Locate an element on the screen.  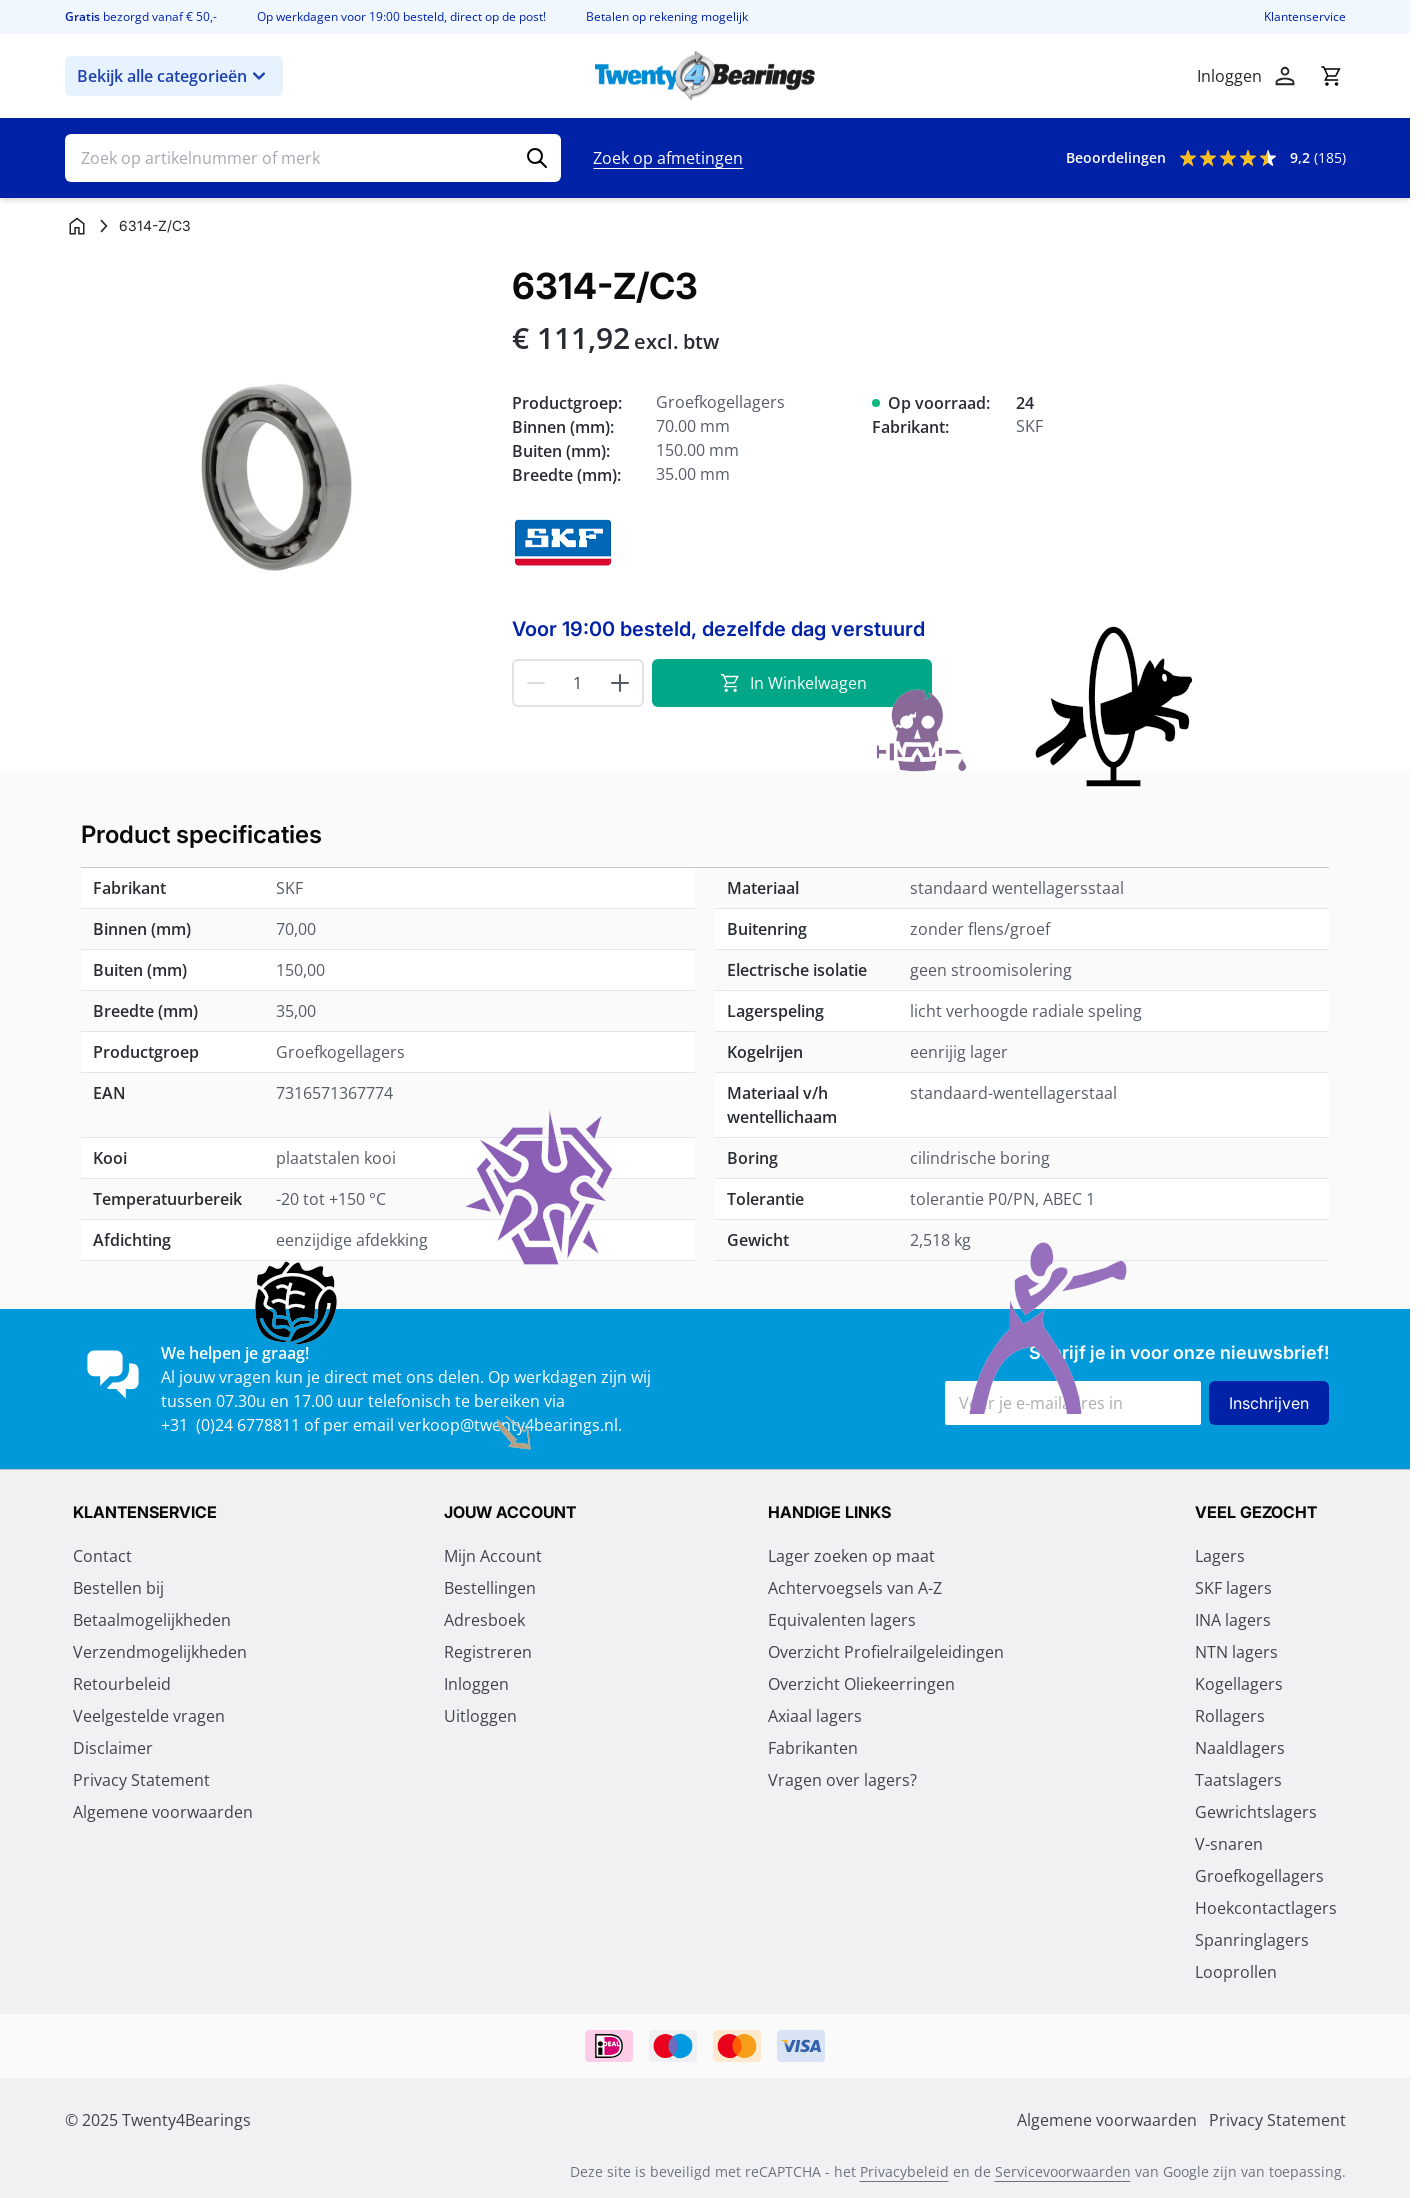
perform a punch attack in a fighting game is located at coordinates (1056, 1326).